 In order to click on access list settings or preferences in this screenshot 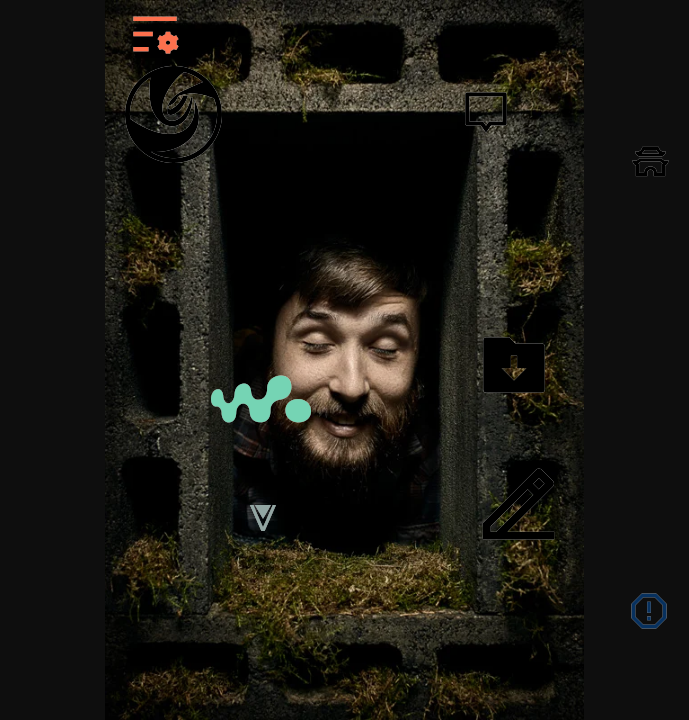, I will do `click(155, 34)`.